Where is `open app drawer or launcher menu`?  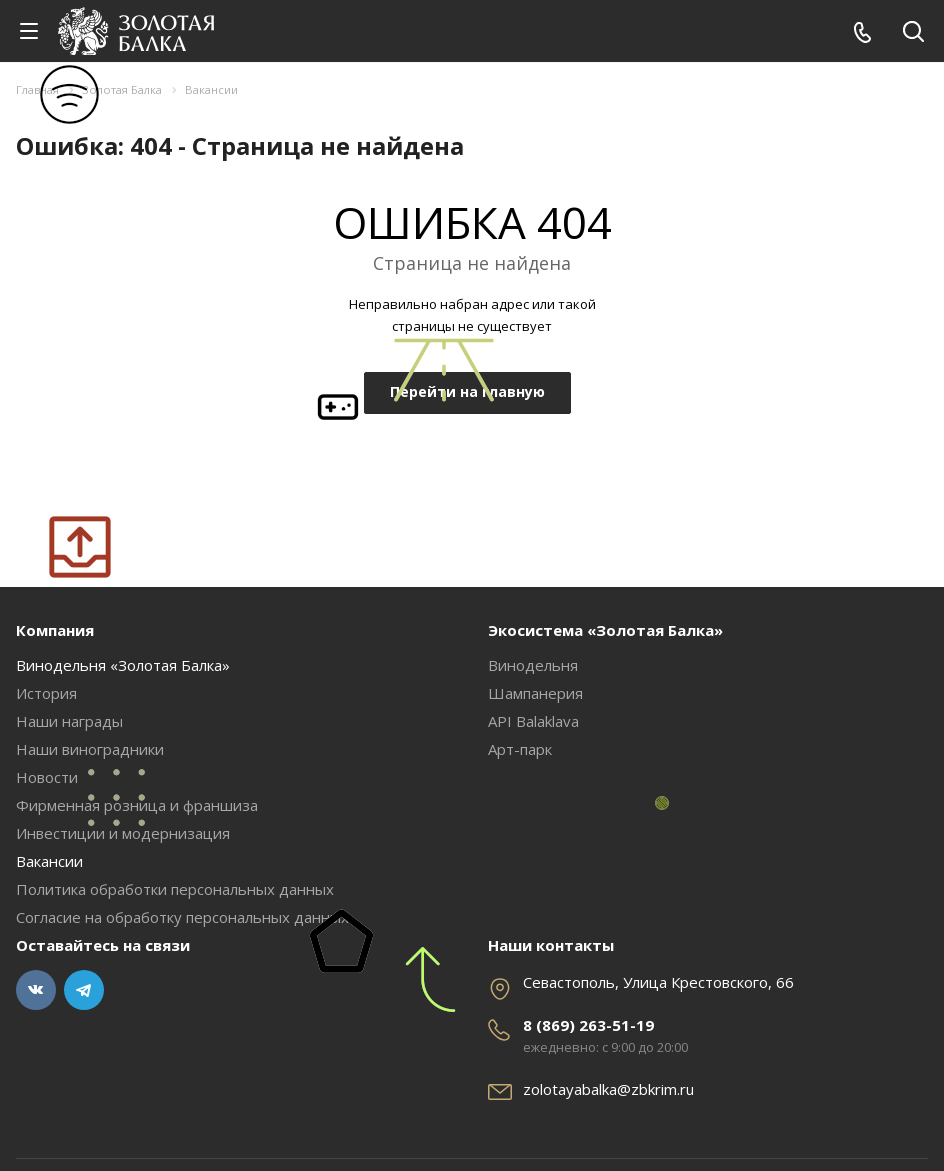 open app drawer or launcher menu is located at coordinates (116, 797).